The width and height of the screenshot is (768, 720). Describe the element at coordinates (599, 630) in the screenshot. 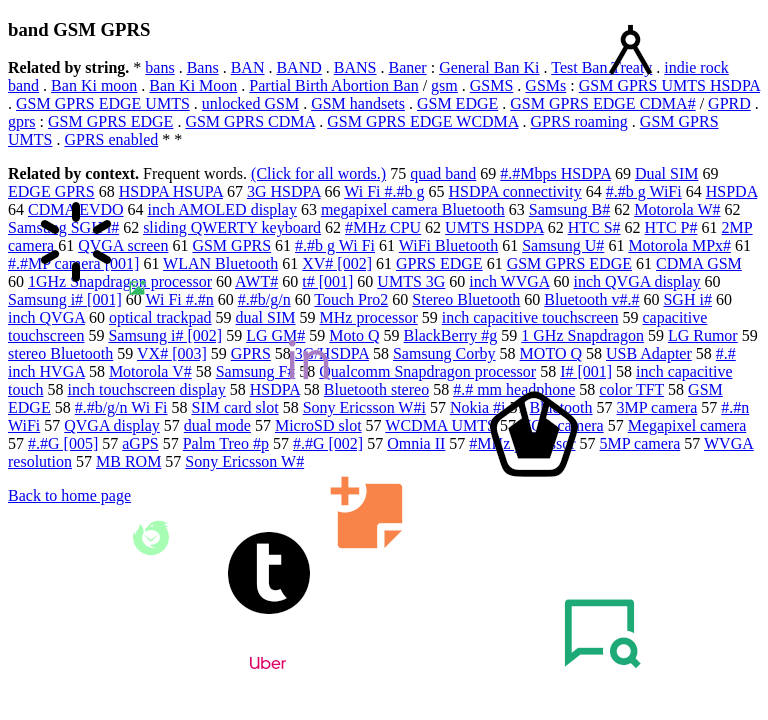

I see `search through chat messages` at that location.